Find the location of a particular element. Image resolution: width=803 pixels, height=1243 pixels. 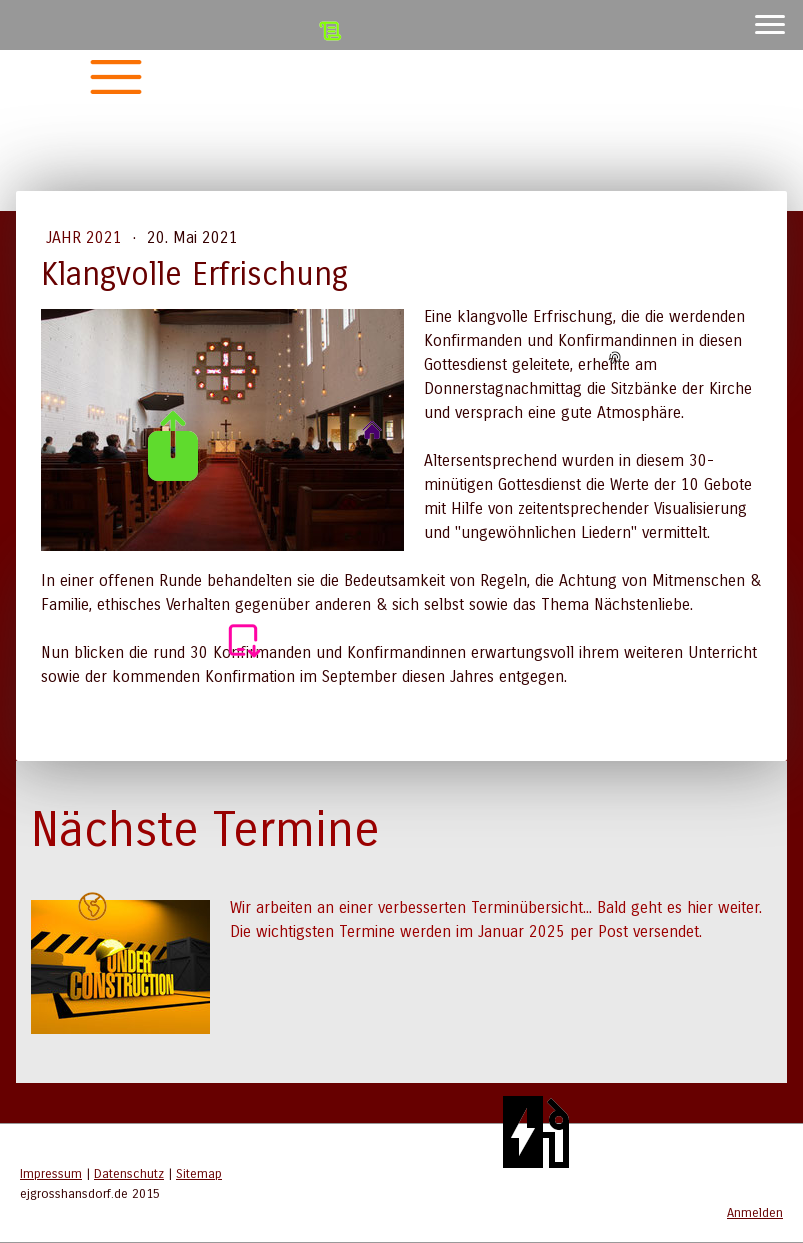

view americas region or western hemisphere is located at coordinates (92, 906).